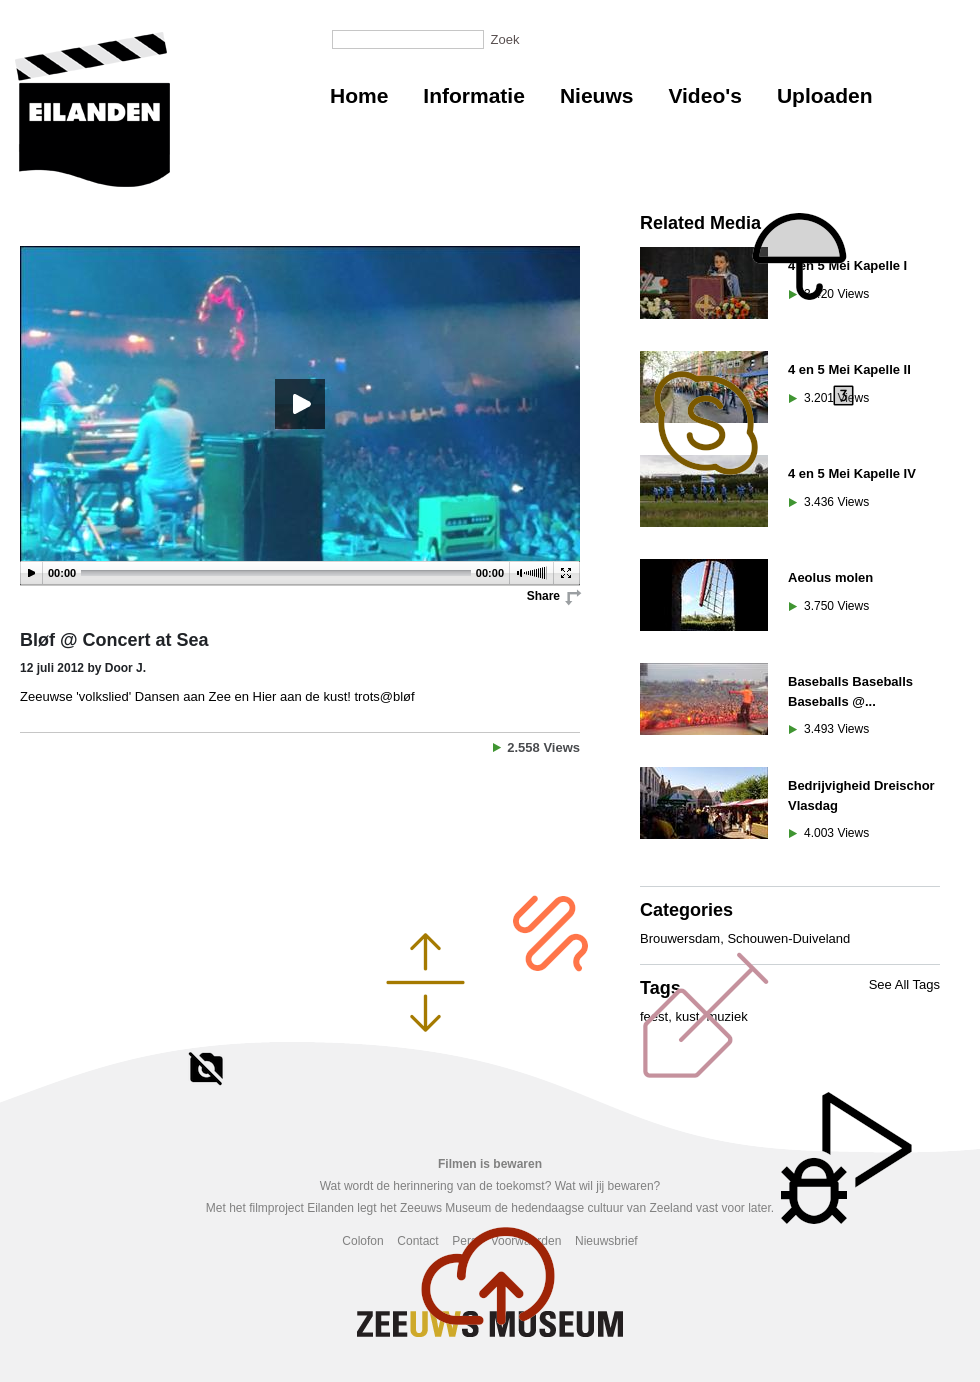 Image resolution: width=980 pixels, height=1382 pixels. Describe the element at coordinates (799, 256) in the screenshot. I see `indicates weather protection or rain forecast` at that location.